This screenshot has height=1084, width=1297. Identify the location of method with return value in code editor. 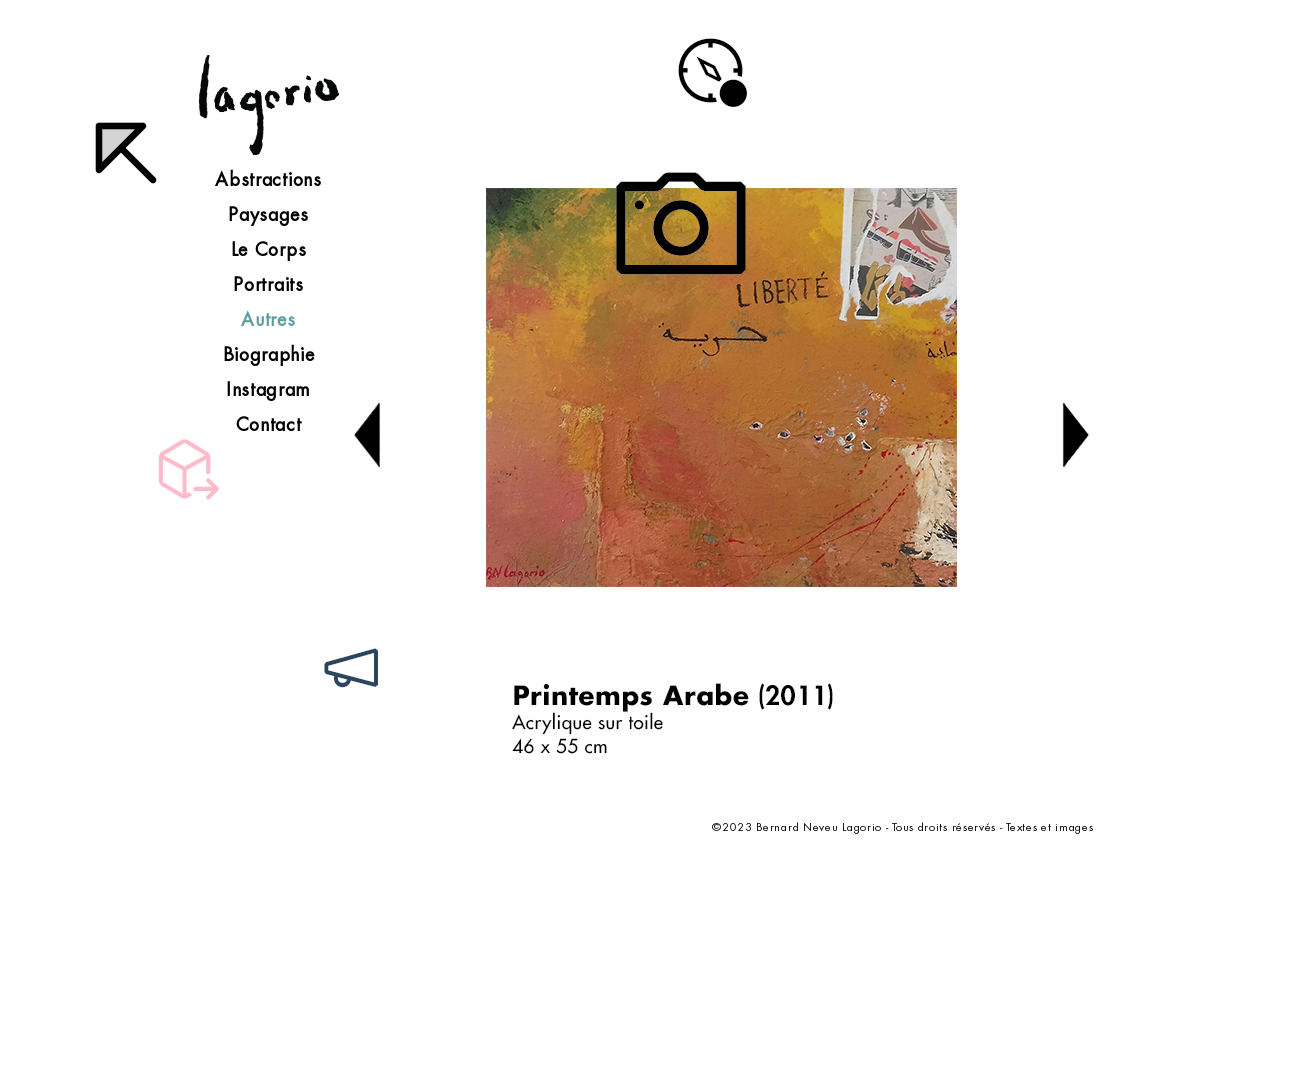
(184, 469).